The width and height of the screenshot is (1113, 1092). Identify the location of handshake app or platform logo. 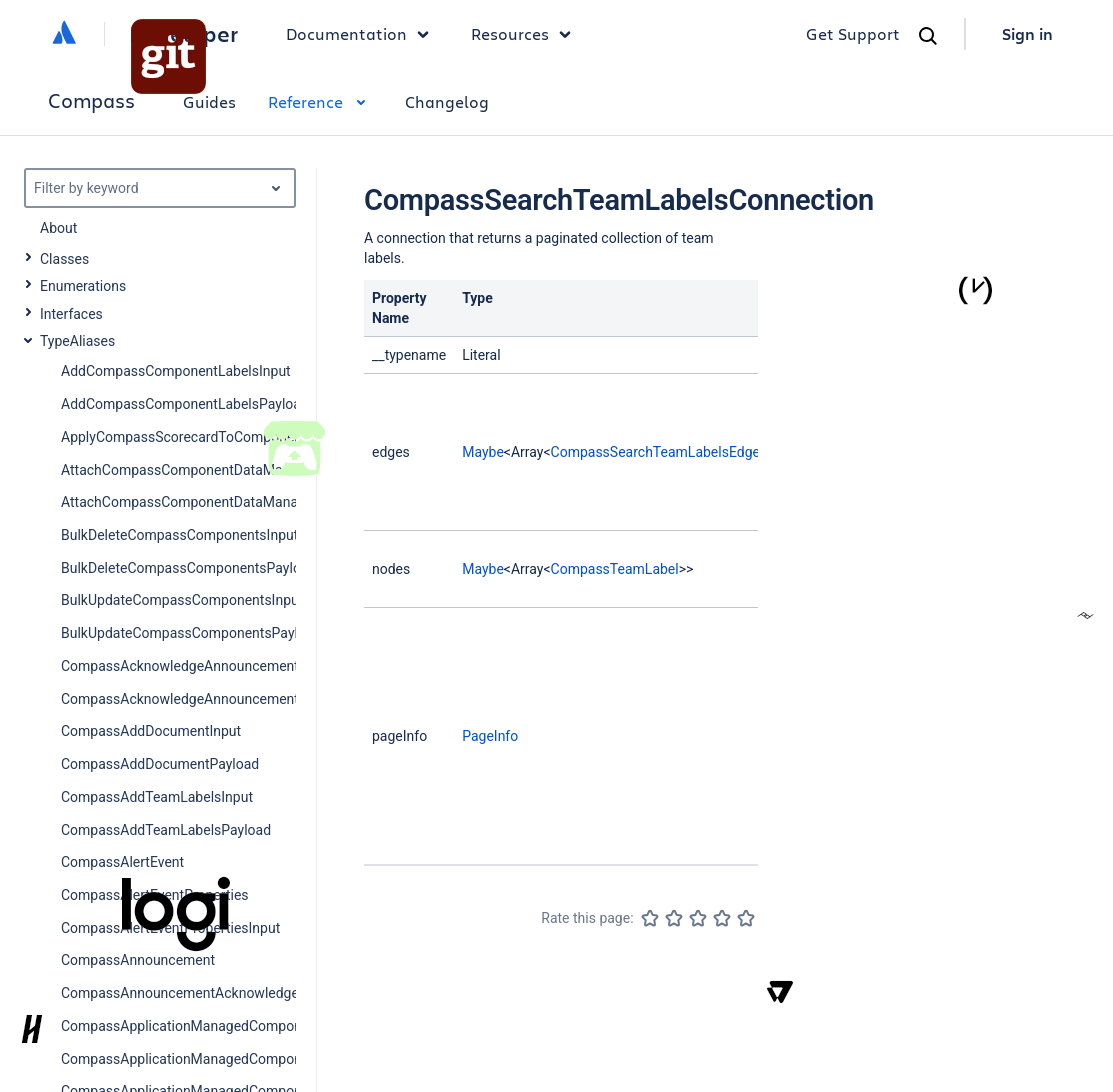
(32, 1029).